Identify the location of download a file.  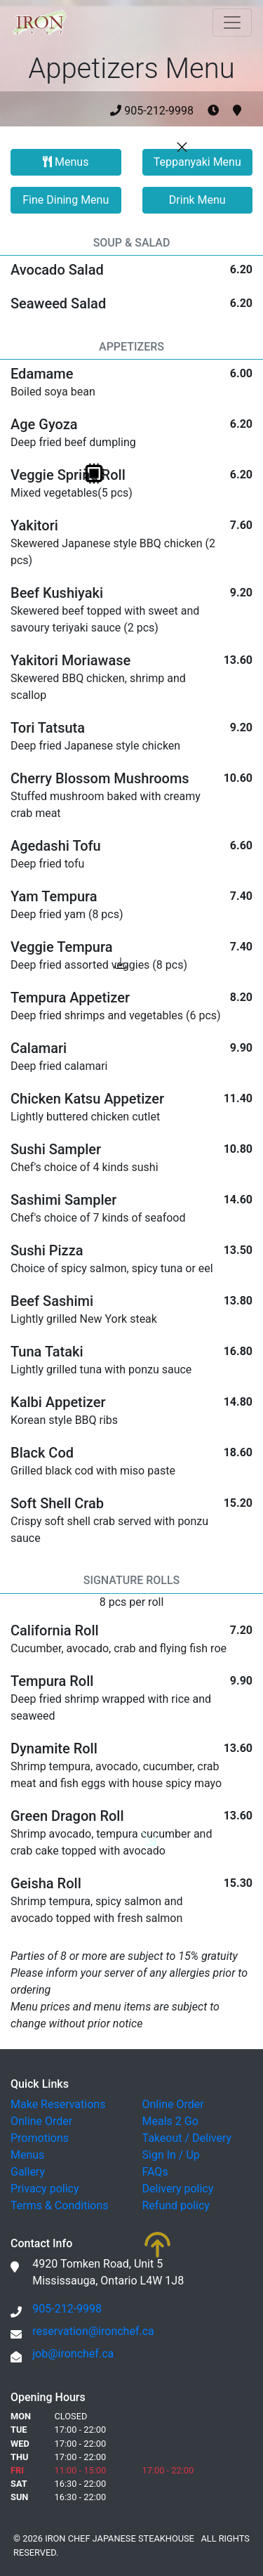
(121, 963).